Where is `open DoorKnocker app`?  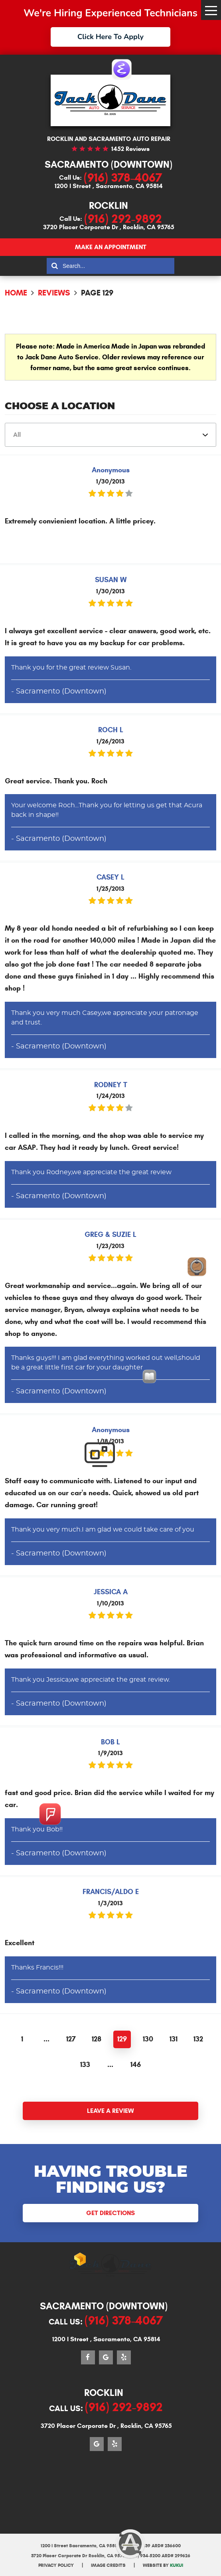 open DoorKnocker app is located at coordinates (197, 1266).